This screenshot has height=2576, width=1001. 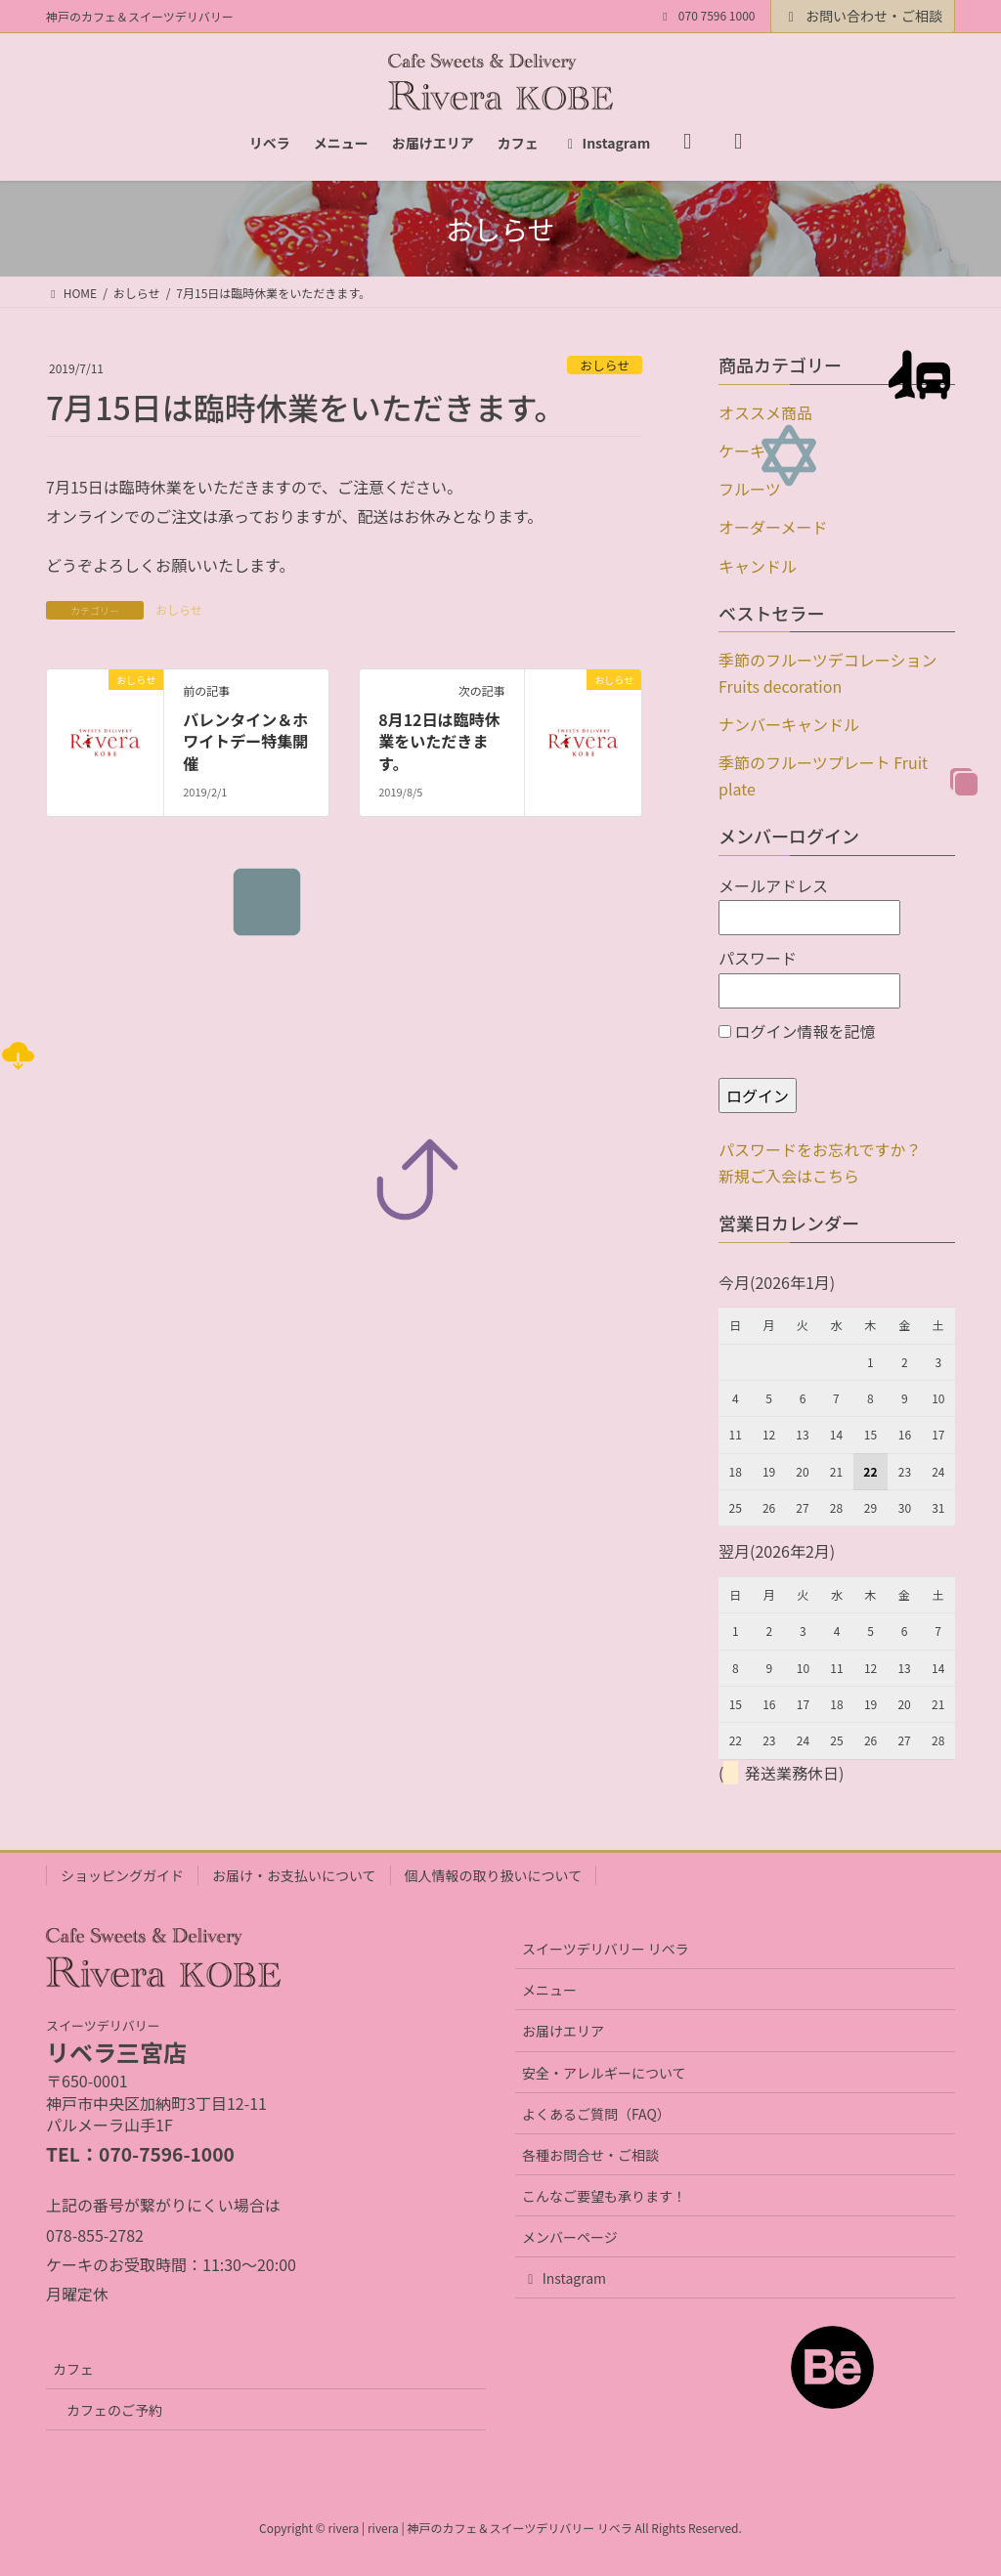 What do you see at coordinates (789, 455) in the screenshot?
I see `indicates Jewish religious content or services` at bounding box center [789, 455].